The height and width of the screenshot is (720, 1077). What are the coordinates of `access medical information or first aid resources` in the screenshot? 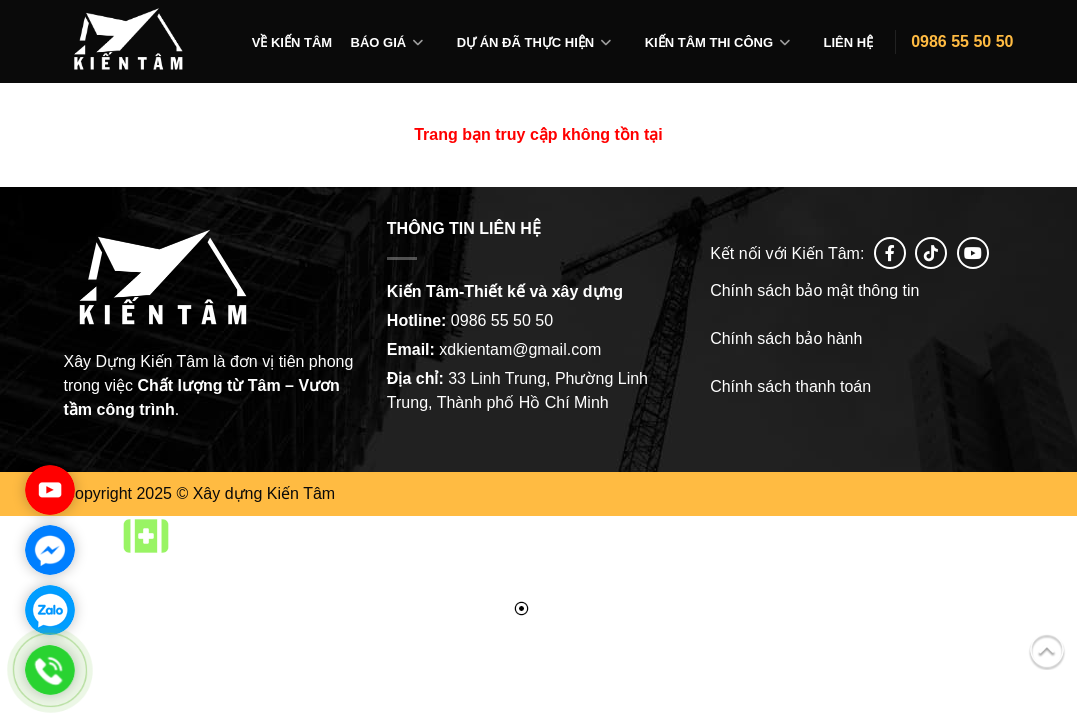 It's located at (146, 536).